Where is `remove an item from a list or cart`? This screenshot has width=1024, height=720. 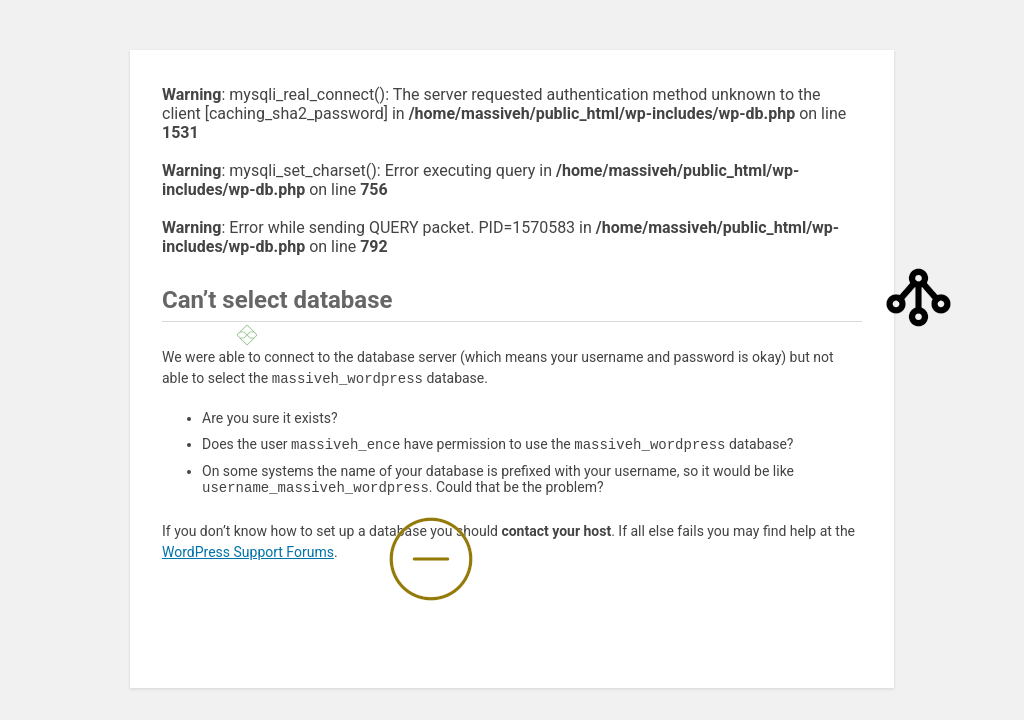 remove an item from a list or cart is located at coordinates (431, 559).